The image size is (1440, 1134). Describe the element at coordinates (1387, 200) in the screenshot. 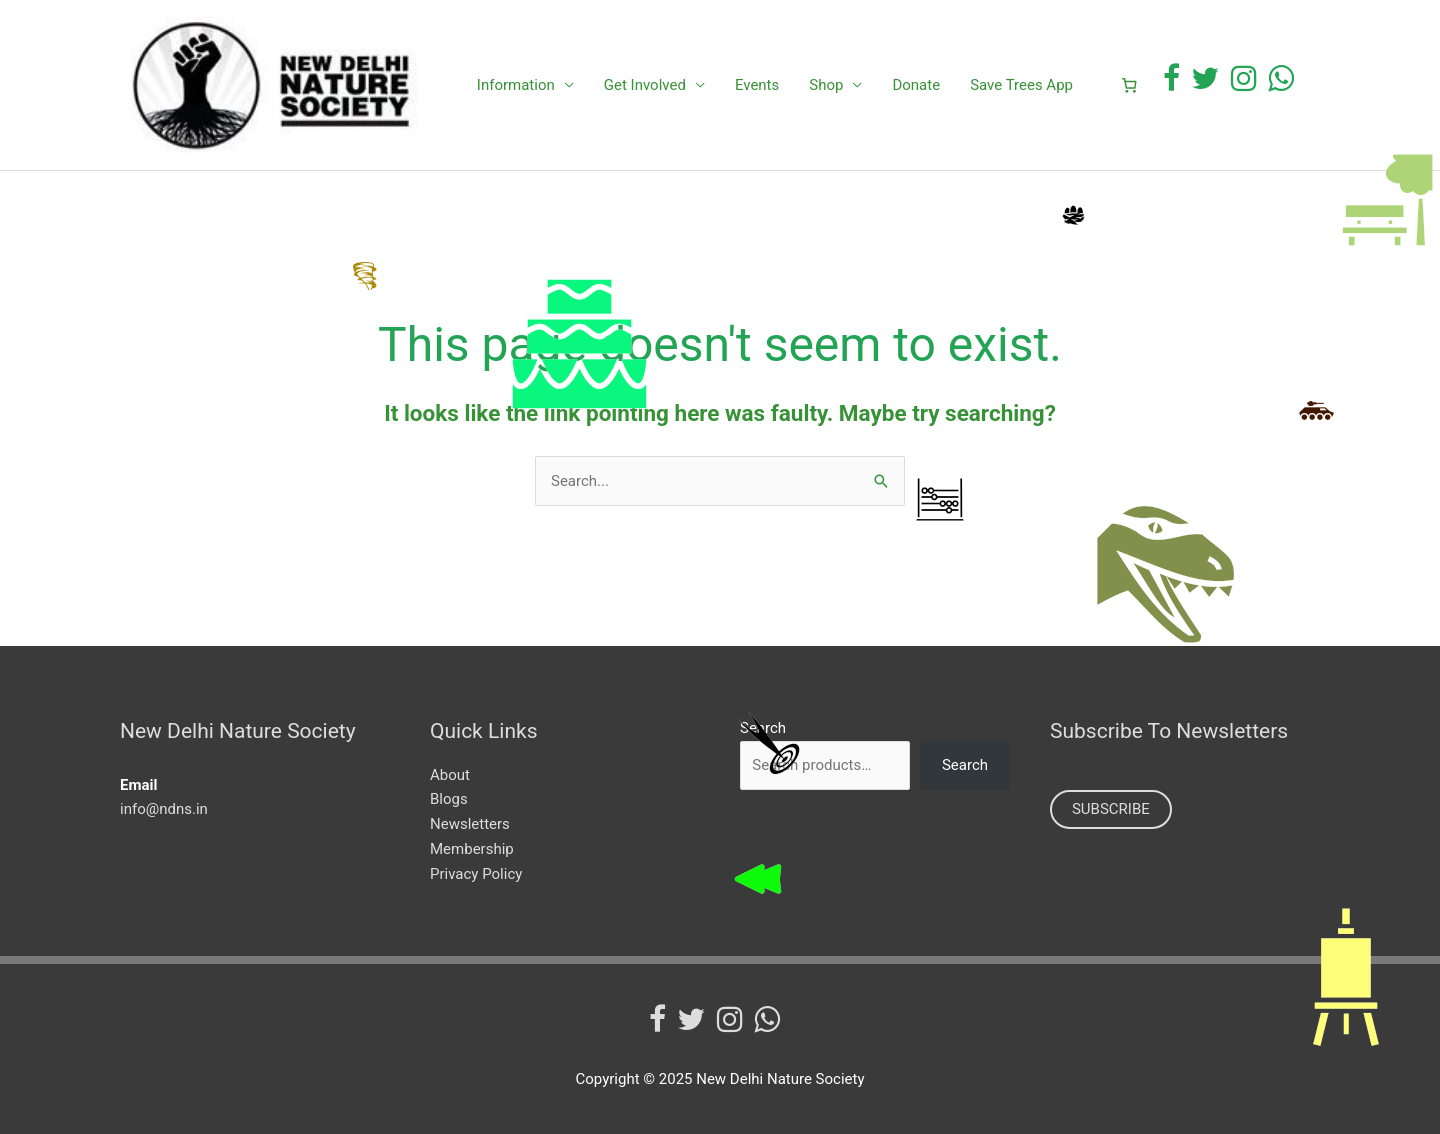

I see `find nearby parks or rest areas` at that location.